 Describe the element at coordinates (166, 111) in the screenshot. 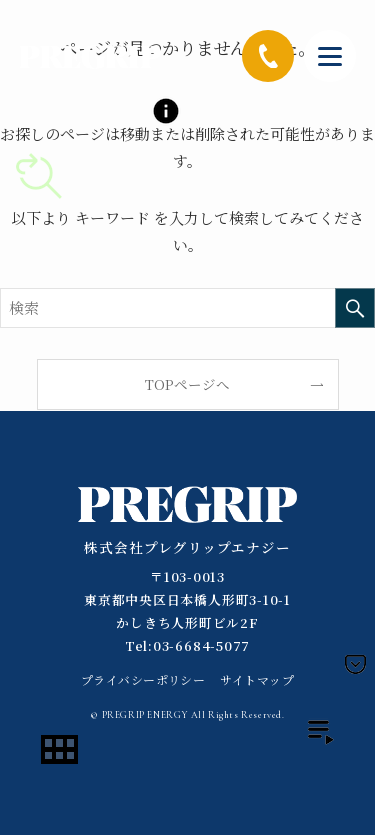

I see `view more information about this item` at that location.